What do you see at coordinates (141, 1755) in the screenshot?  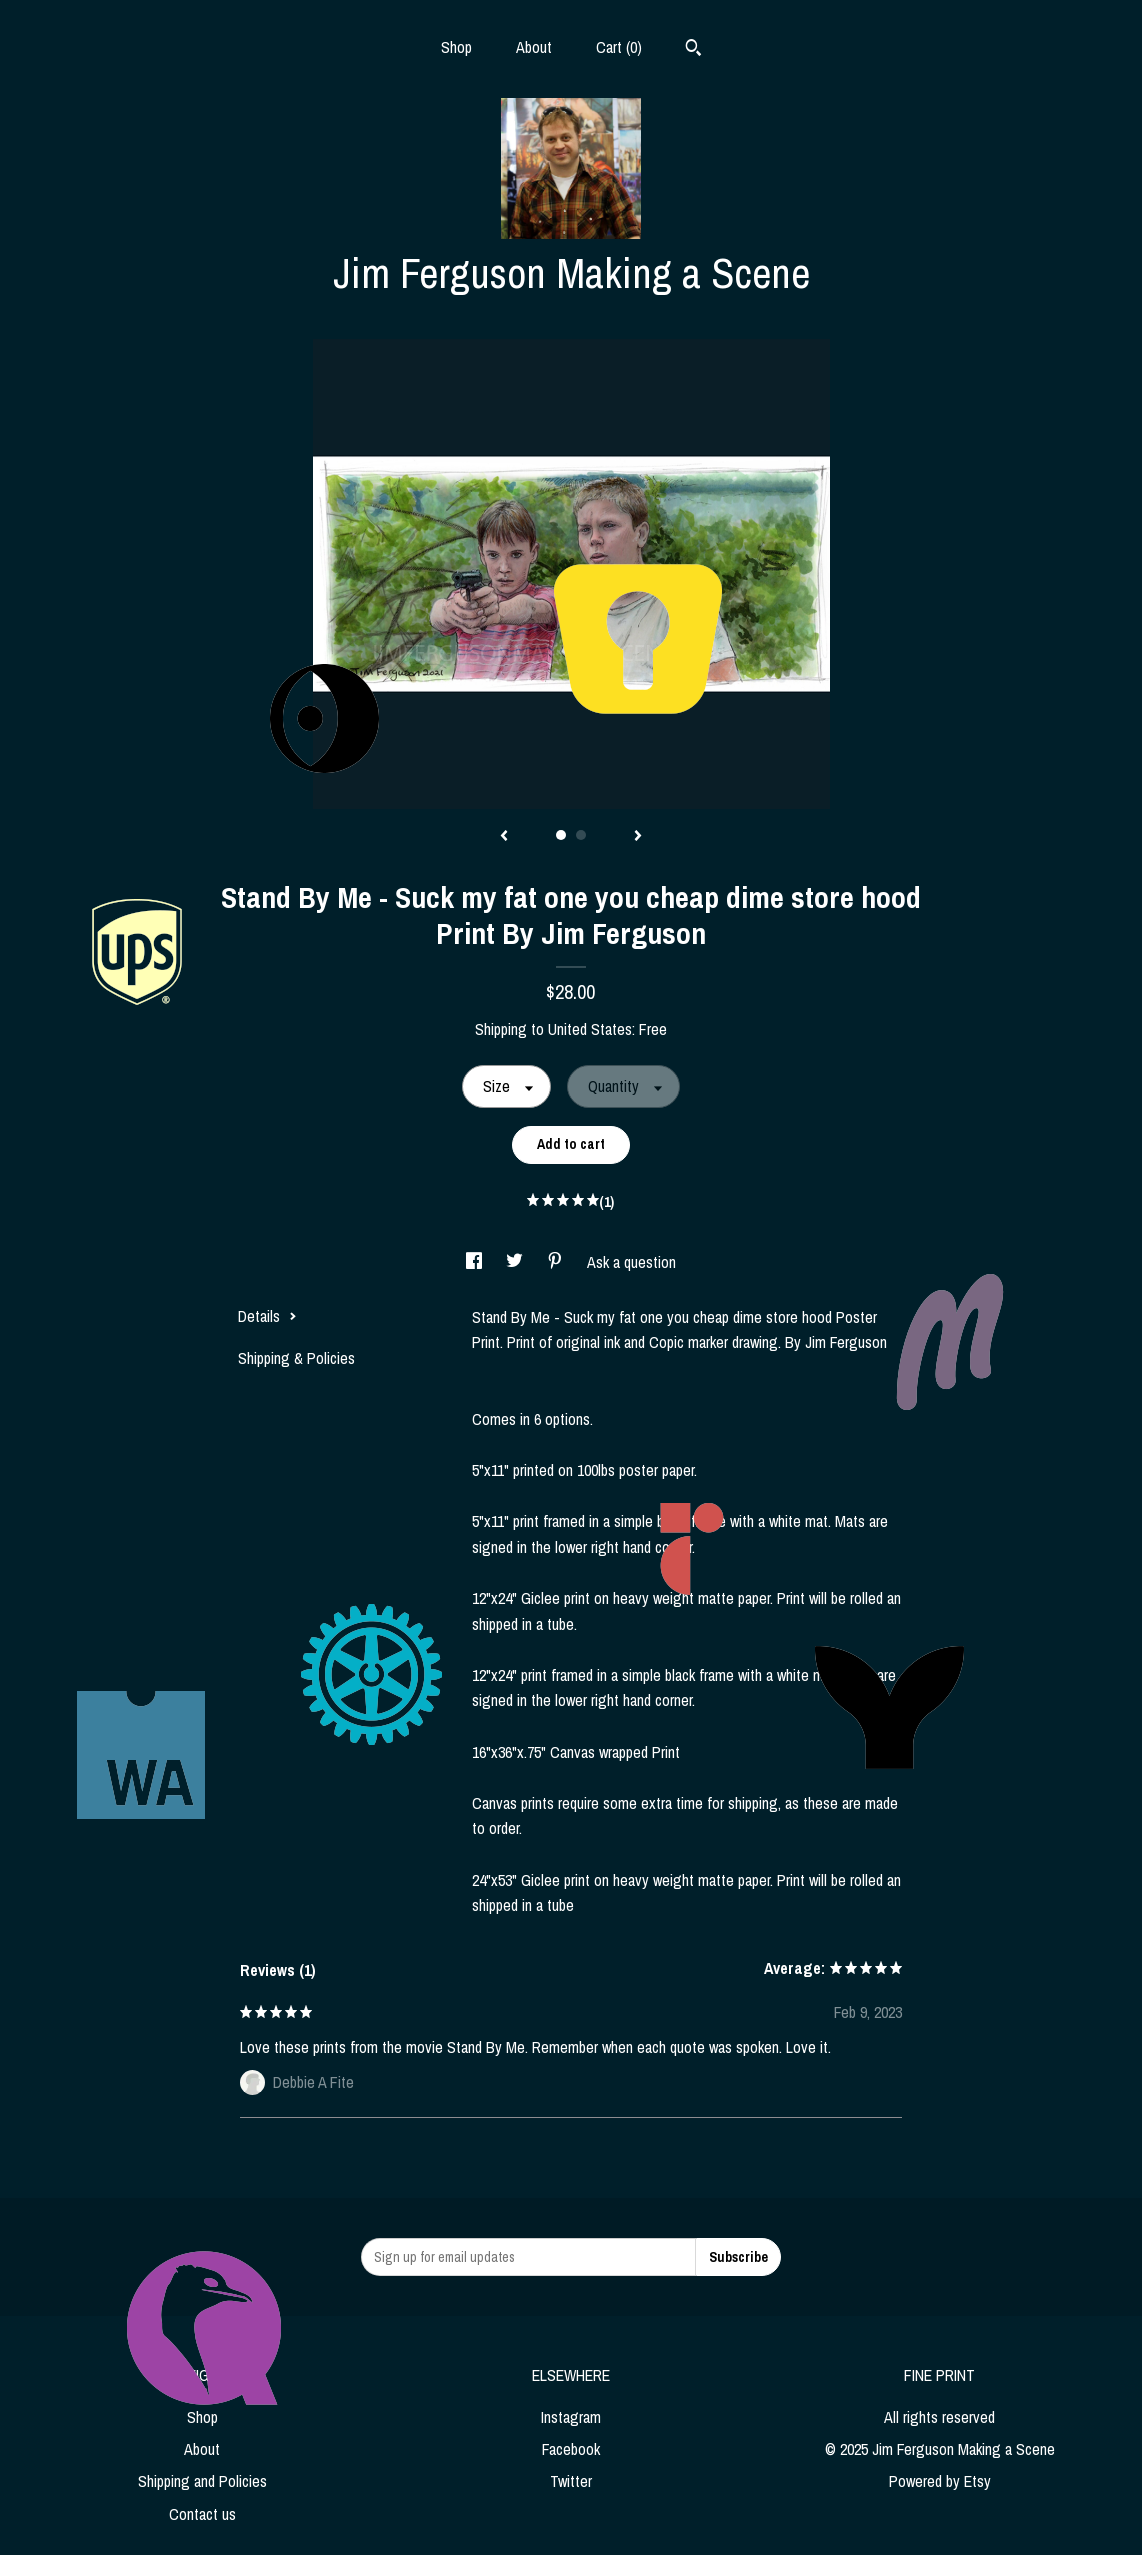 I see `webassembly technology or framework indicator` at bounding box center [141, 1755].